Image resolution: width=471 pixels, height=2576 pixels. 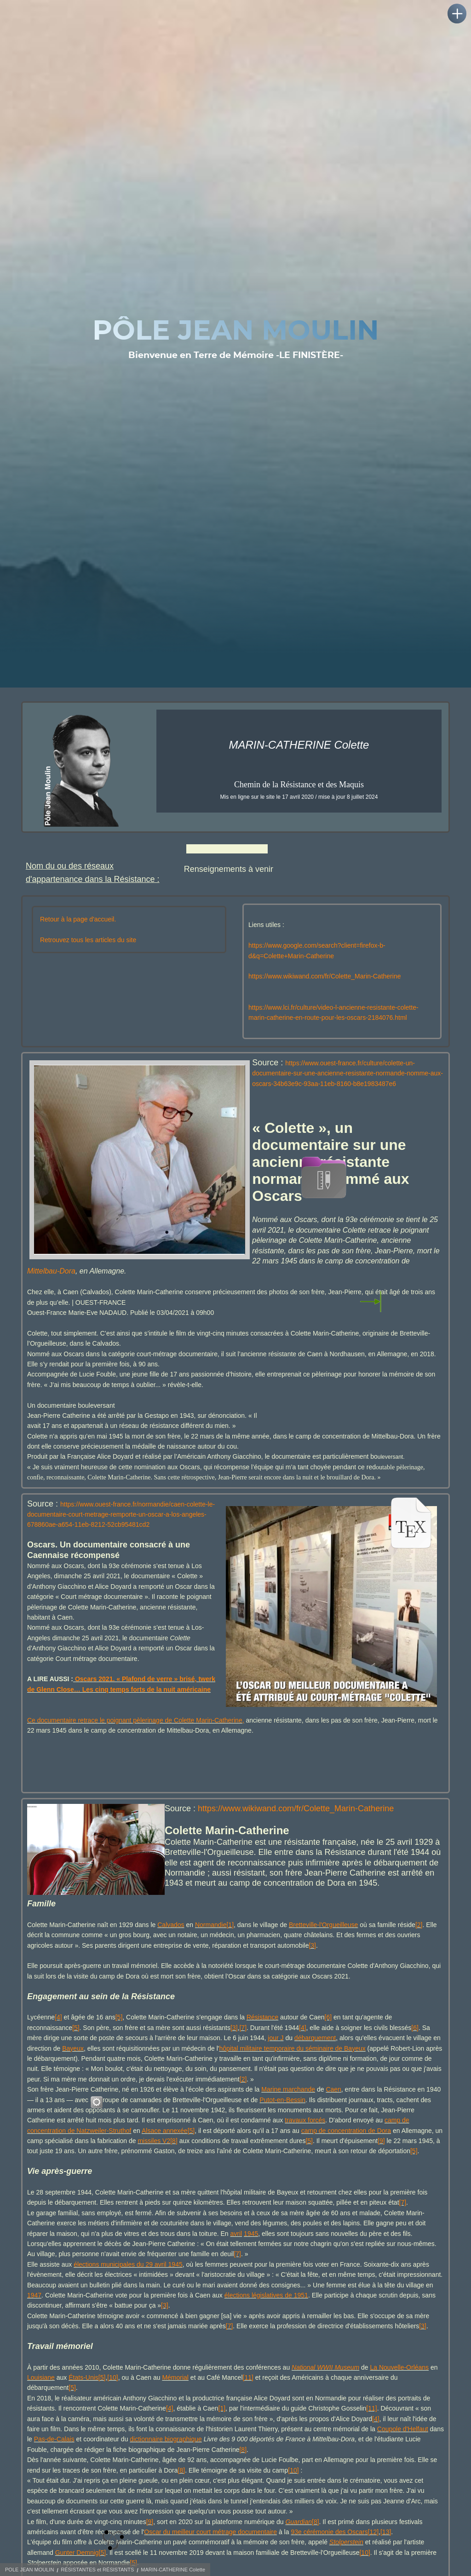 I want to click on shared library file type indicator, so click(x=97, y=2102).